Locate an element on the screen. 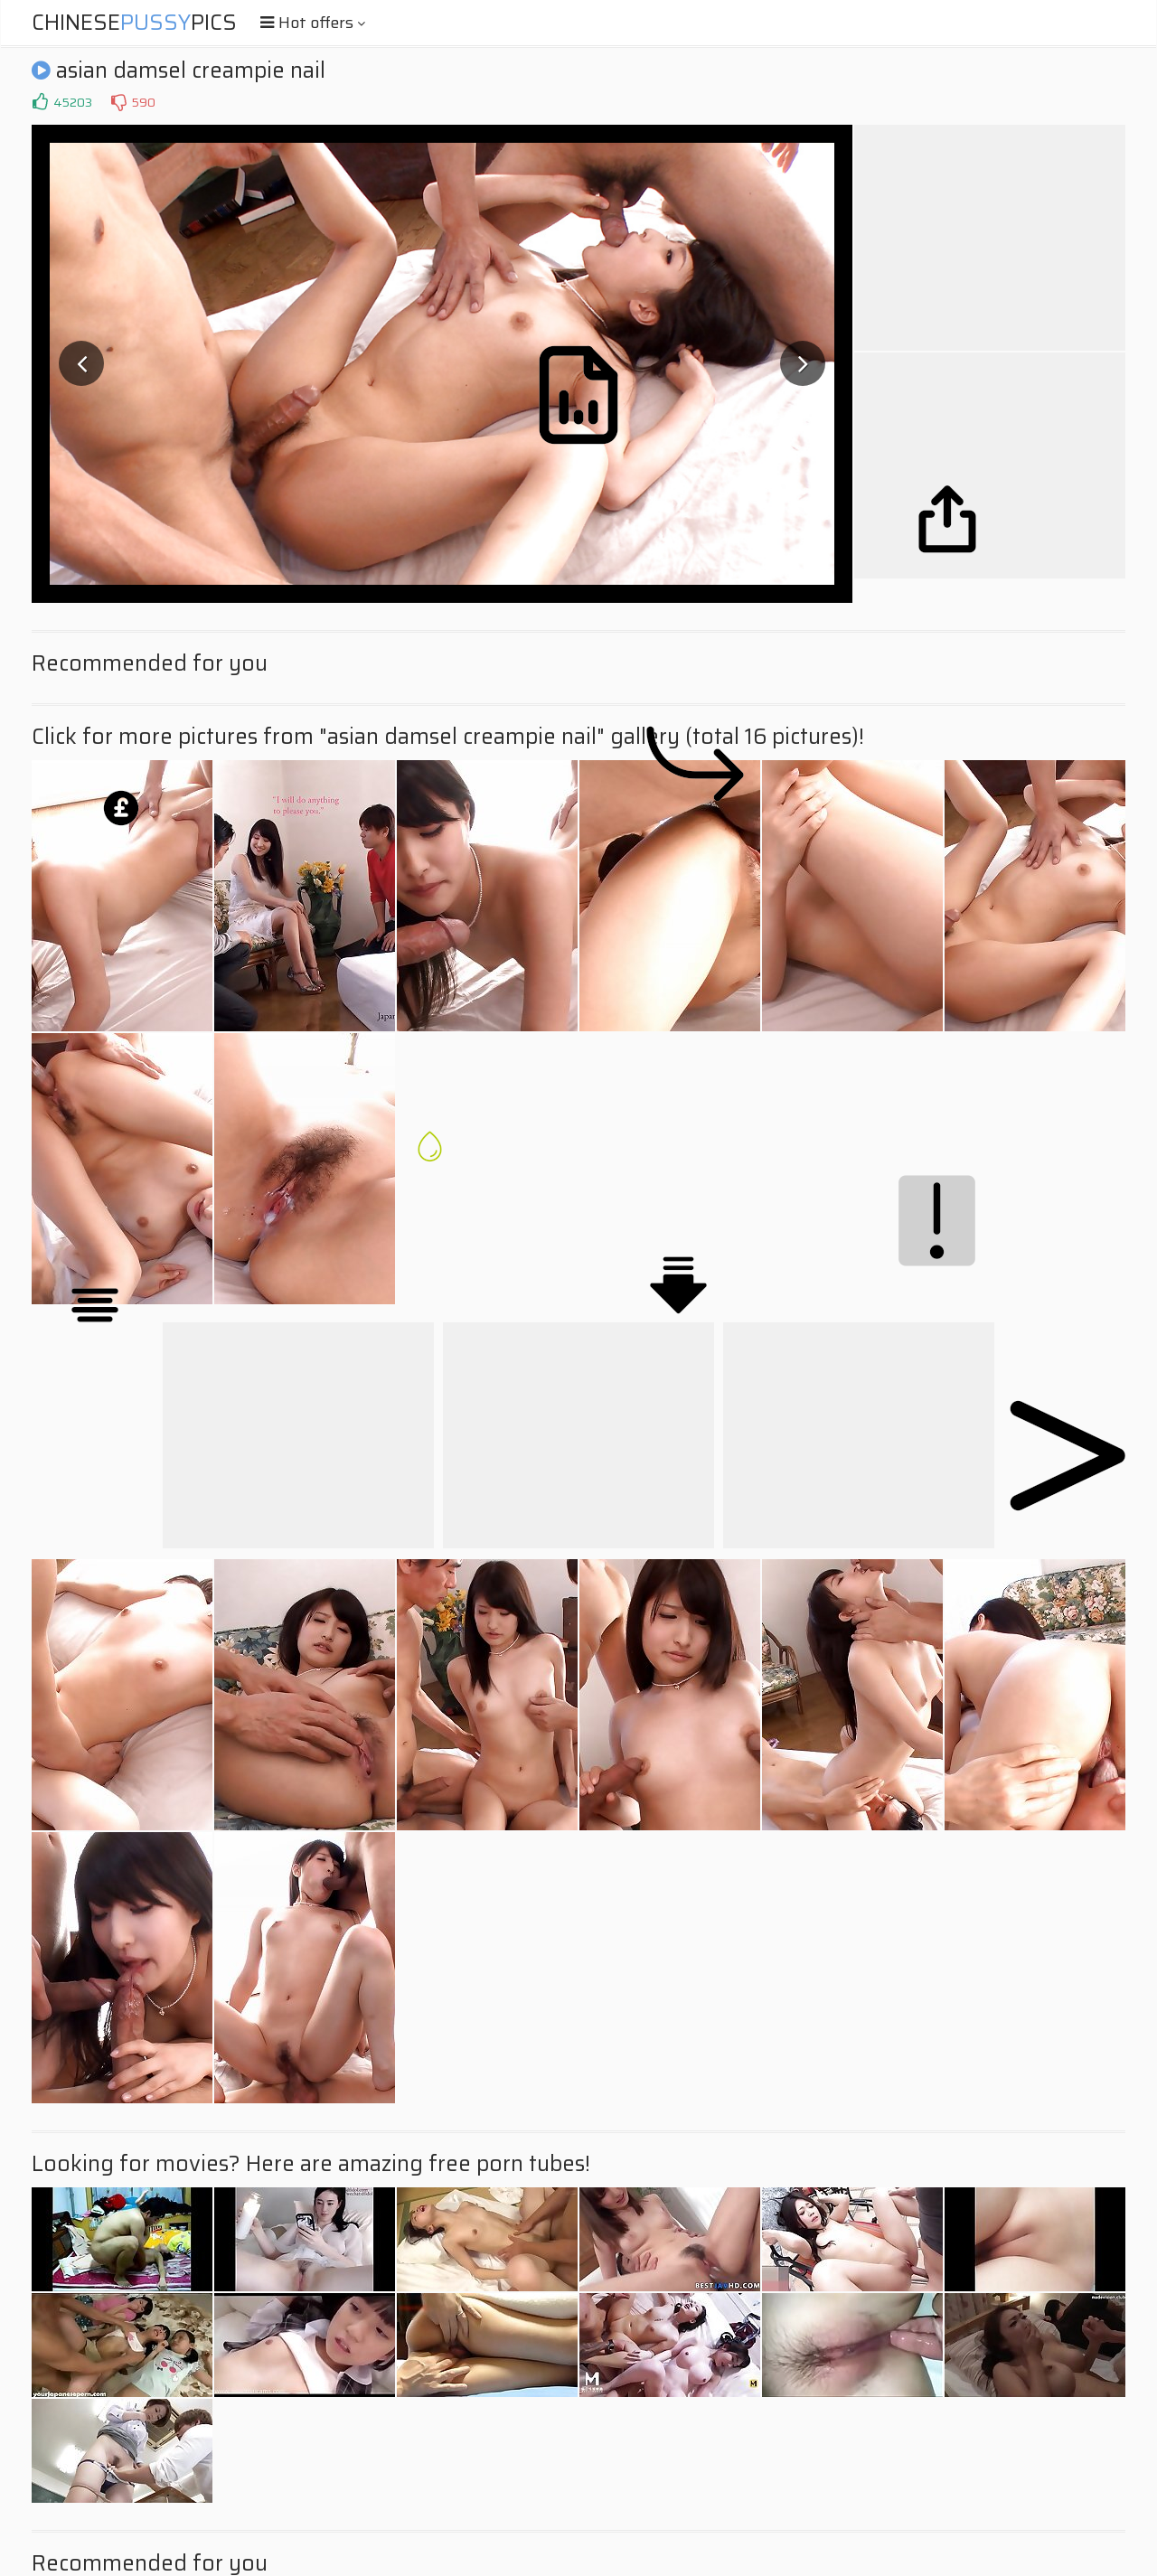  export or share content to another app is located at coordinates (947, 522).